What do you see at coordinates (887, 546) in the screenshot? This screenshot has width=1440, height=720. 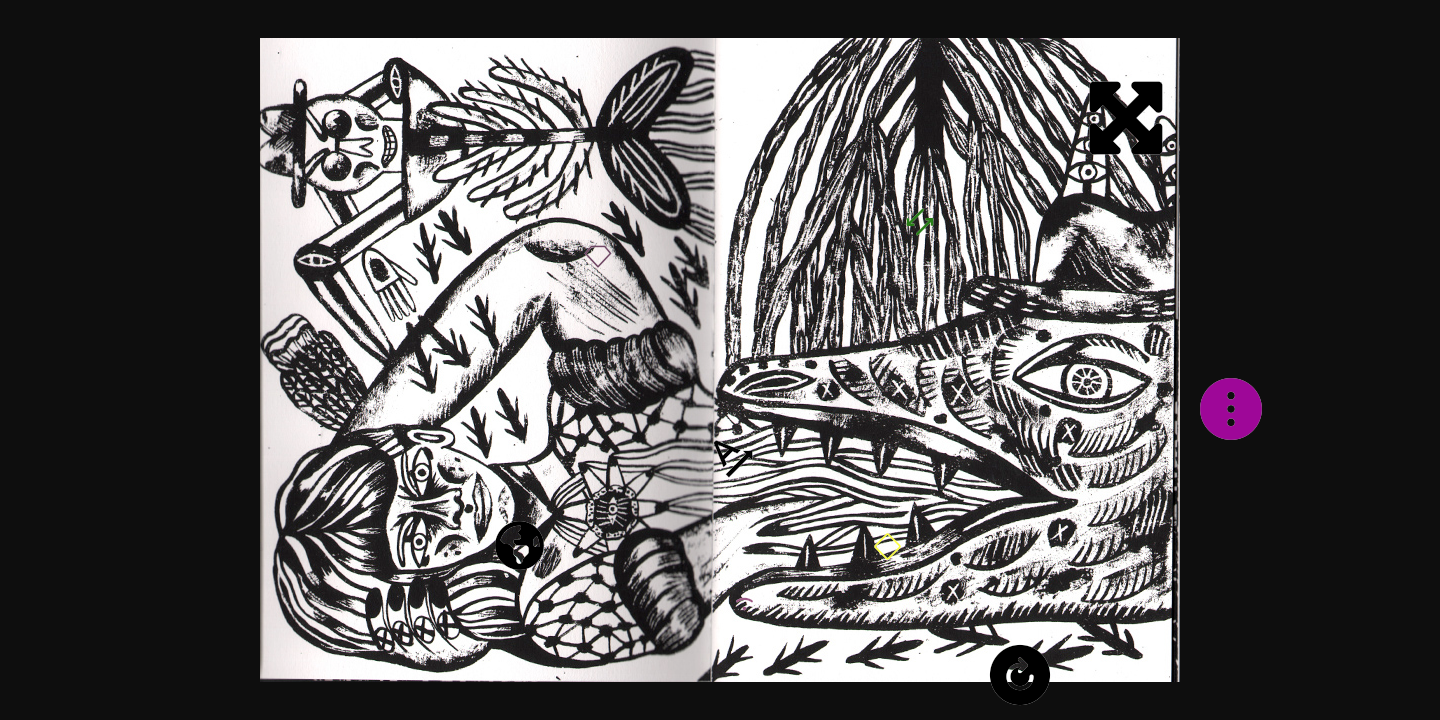 I see `indicates premium or pro feature` at bounding box center [887, 546].